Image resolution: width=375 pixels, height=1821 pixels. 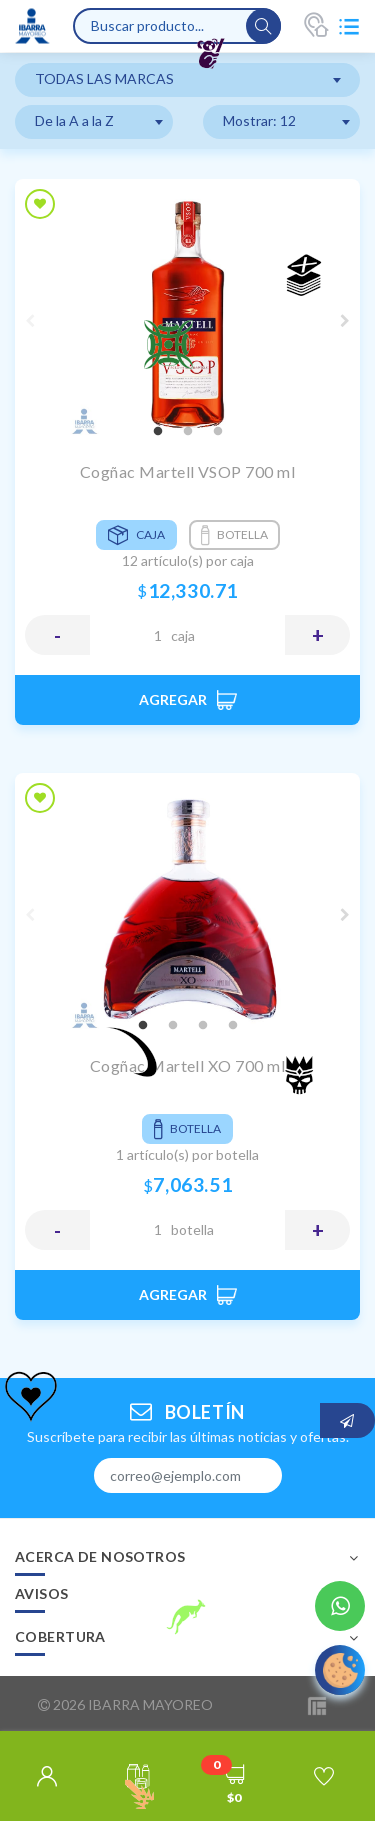 I want to click on perform a quick attack or slash action, so click(x=131, y=1052).